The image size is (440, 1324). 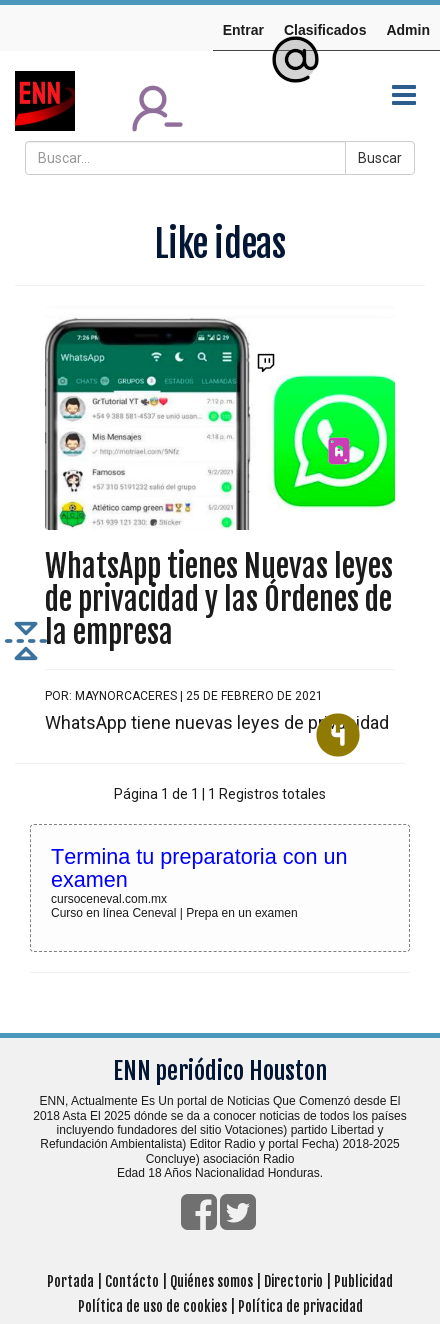 I want to click on indicates step 4 in a multi-step process, so click(x=338, y=735).